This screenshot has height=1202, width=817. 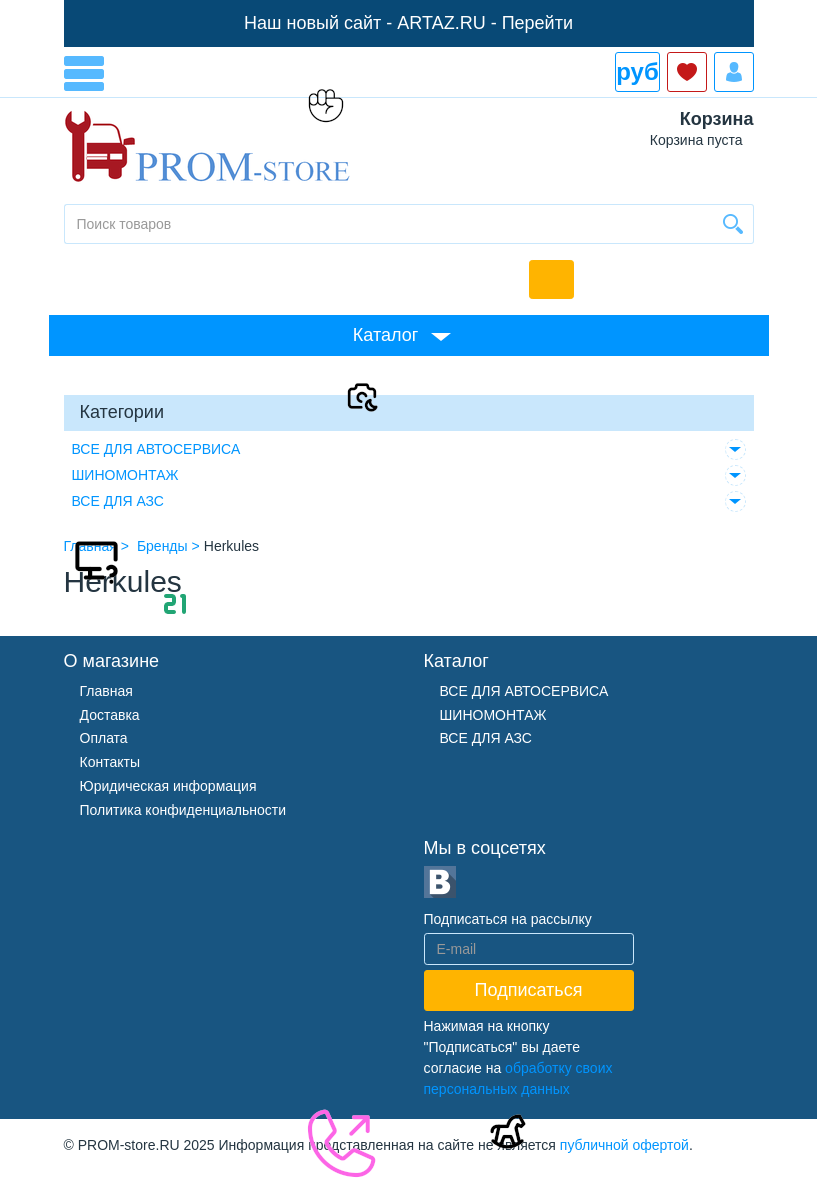 I want to click on switch to night mode camera, so click(x=362, y=396).